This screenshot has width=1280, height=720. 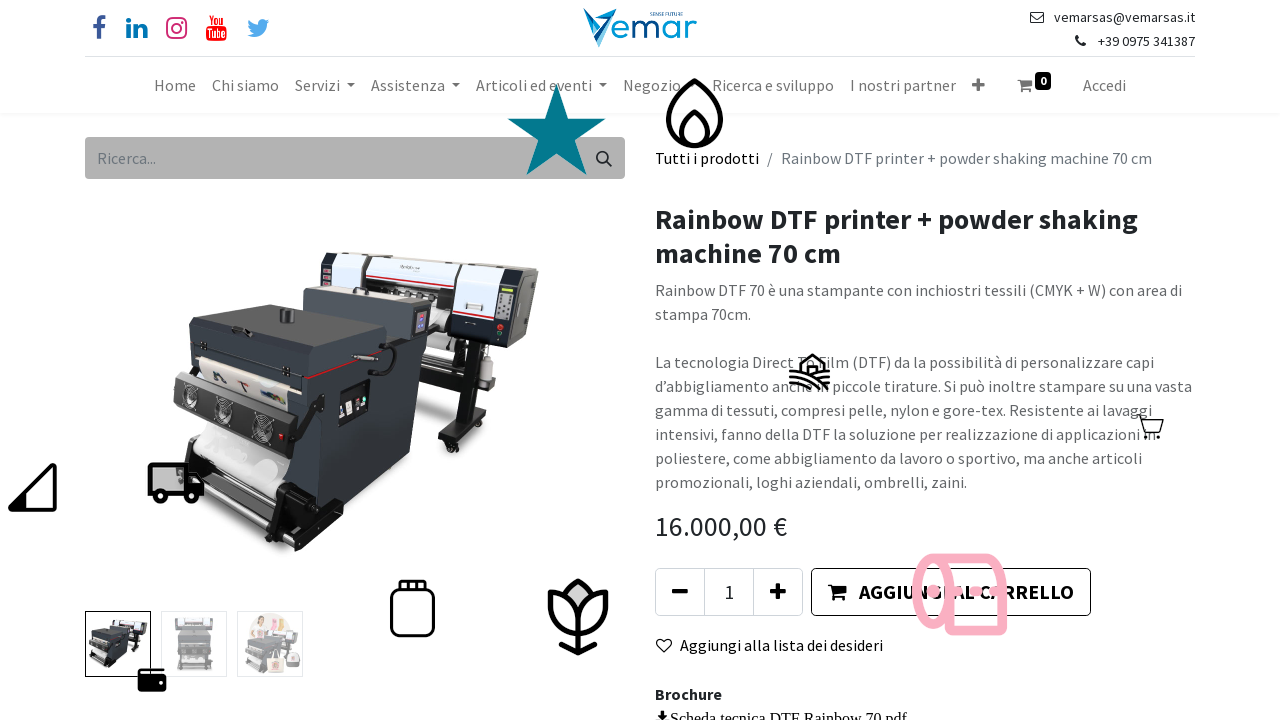 I want to click on access your wallet or payment methods, so click(x=152, y=681).